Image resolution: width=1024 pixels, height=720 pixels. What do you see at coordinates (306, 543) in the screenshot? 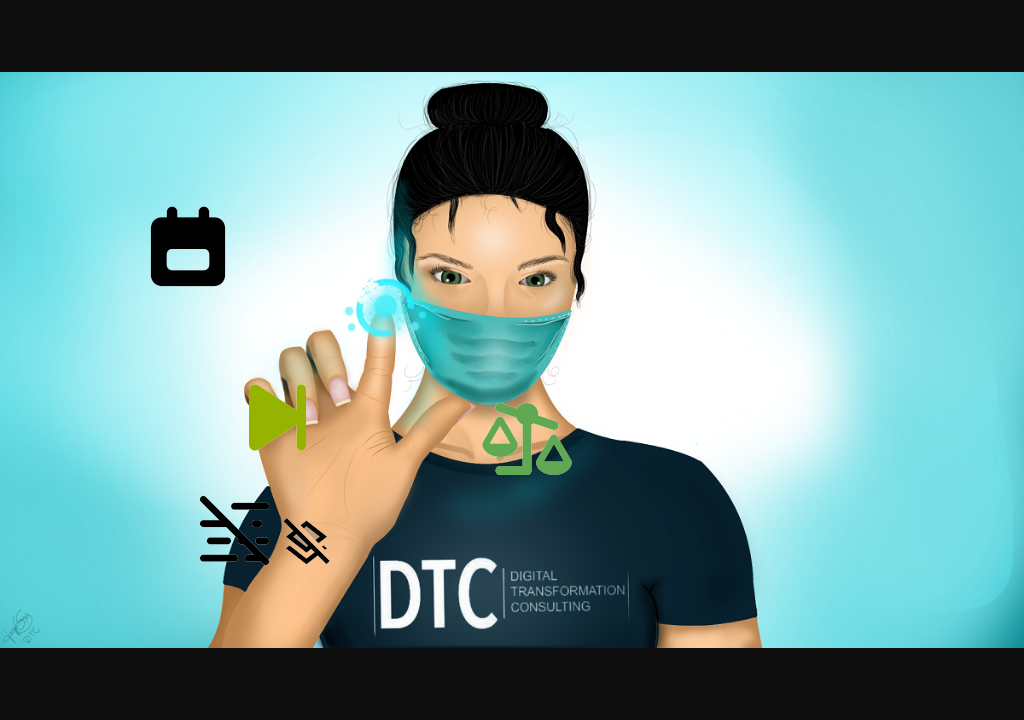
I see `clear all map layers` at bounding box center [306, 543].